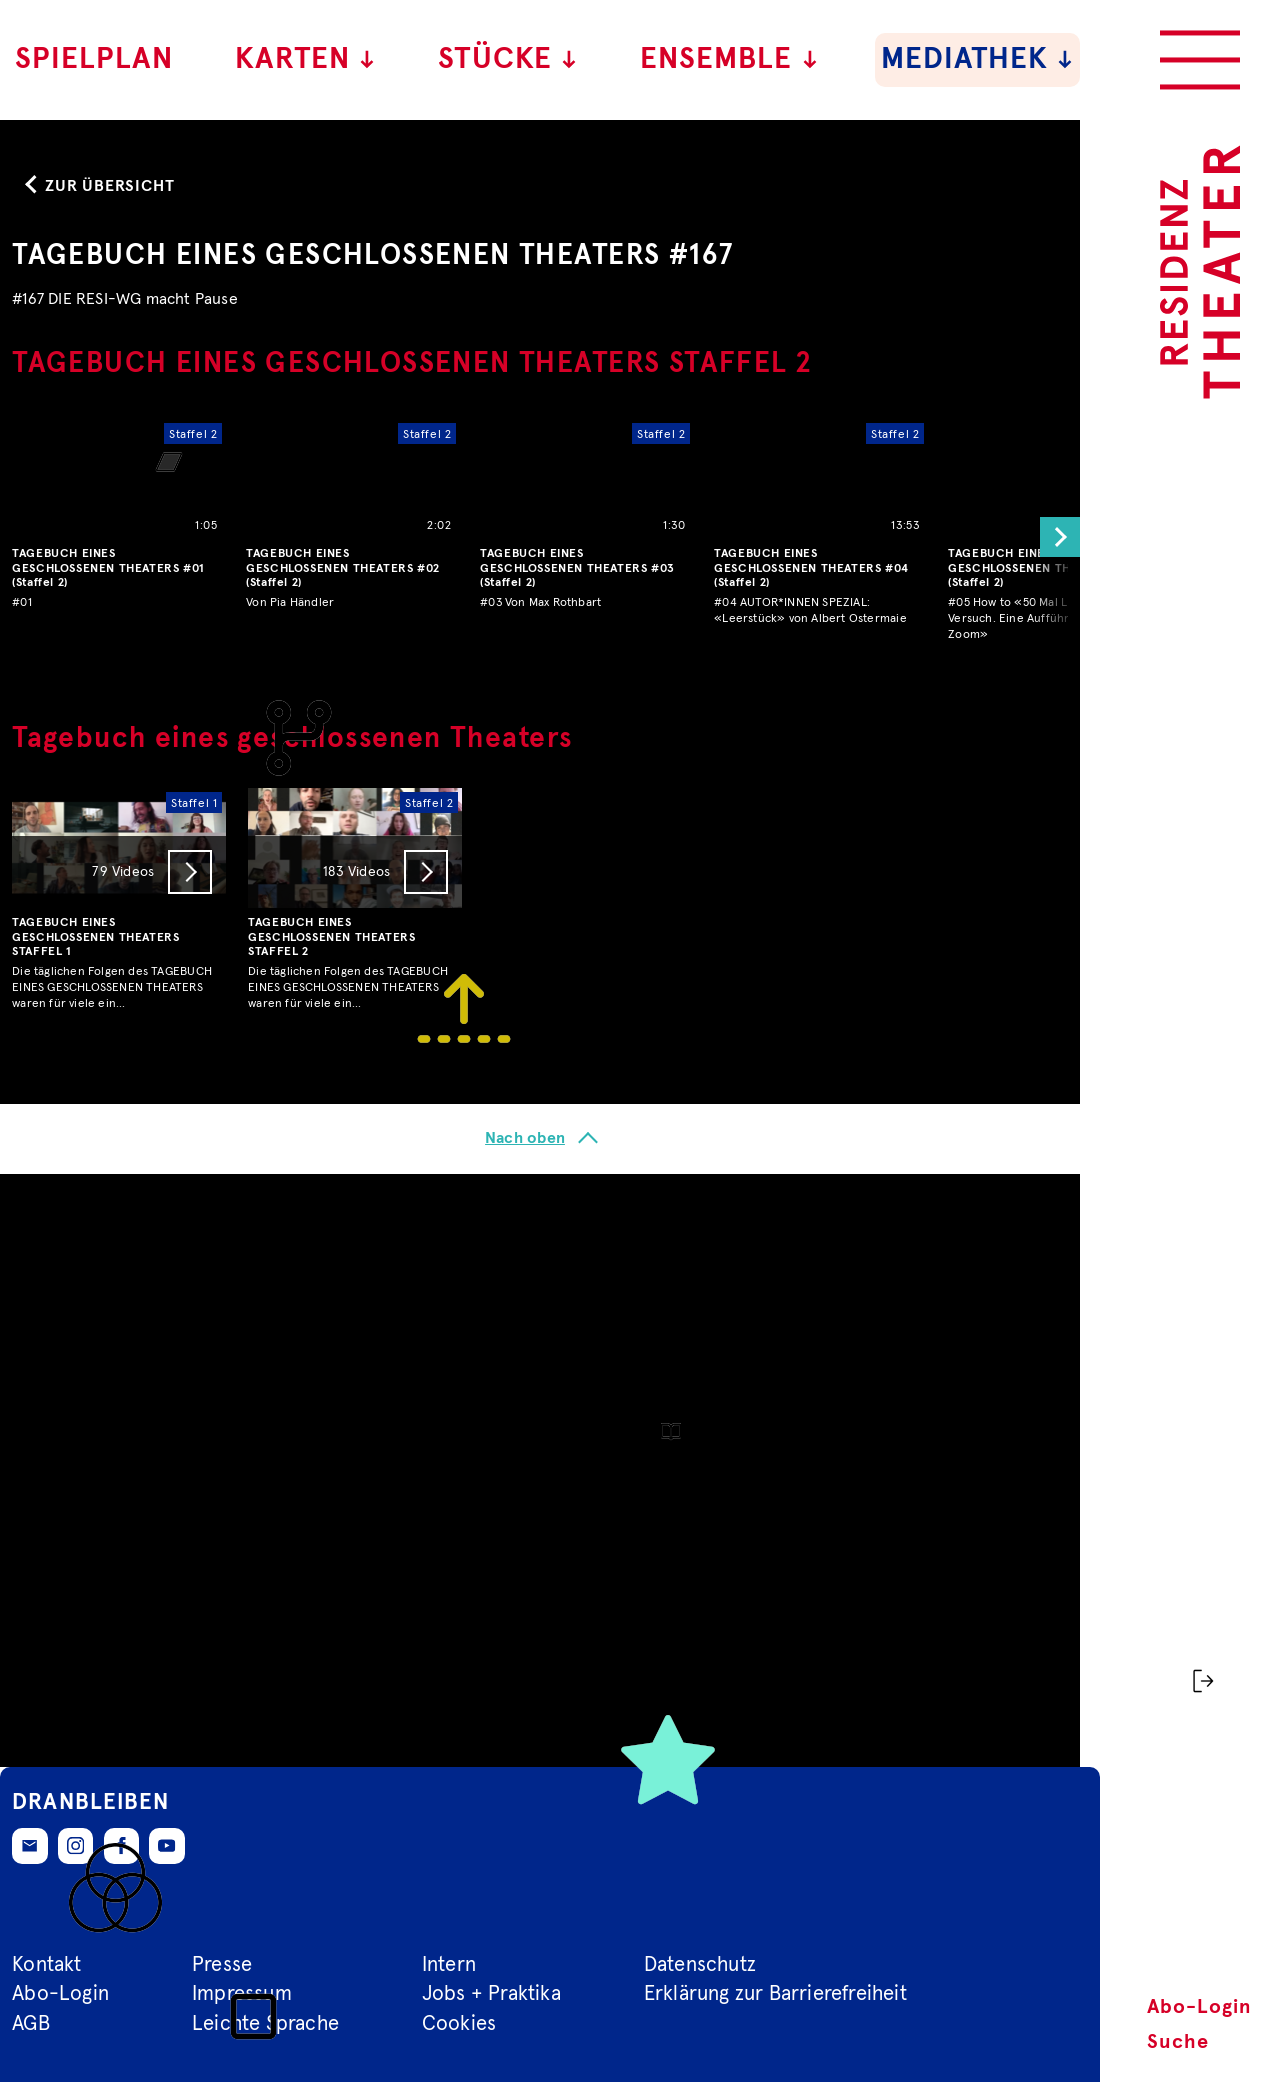 Image resolution: width=1280 pixels, height=2082 pixels. I want to click on indicates a favorited or starred item, so click(668, 1764).